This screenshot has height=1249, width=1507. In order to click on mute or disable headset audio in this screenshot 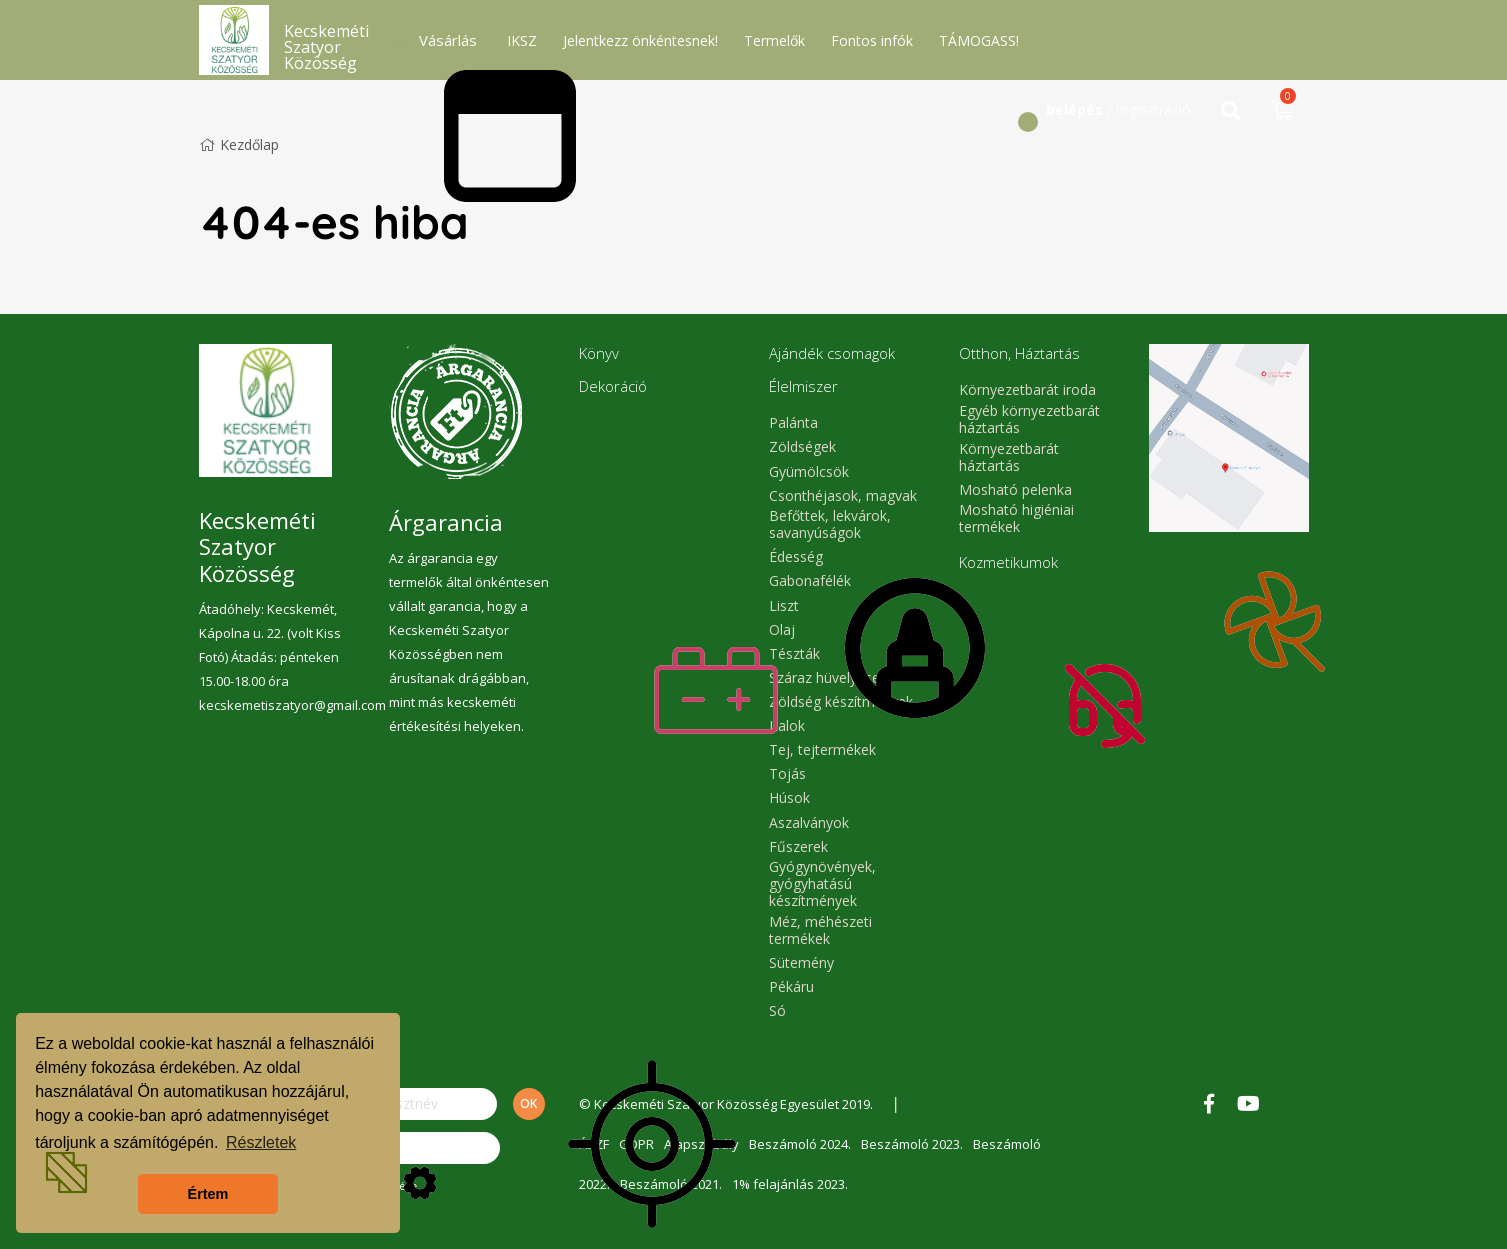, I will do `click(1105, 704)`.